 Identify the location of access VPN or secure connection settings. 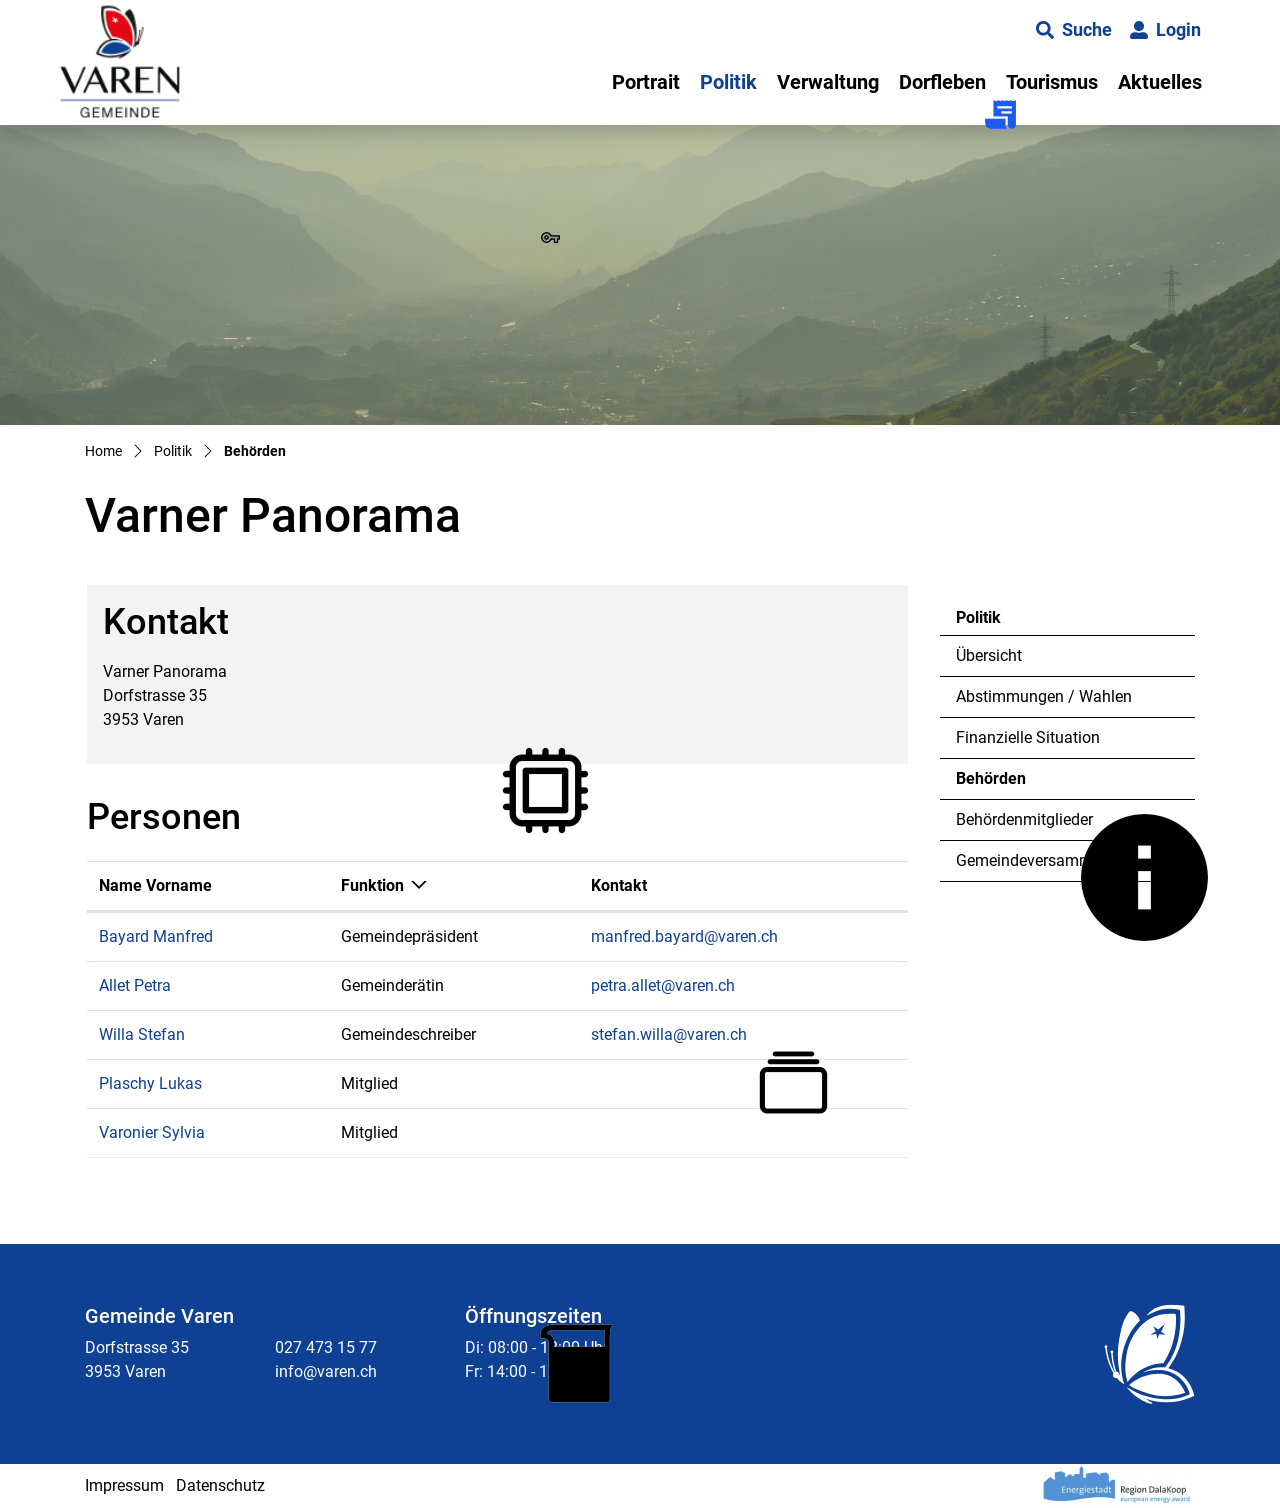
(550, 237).